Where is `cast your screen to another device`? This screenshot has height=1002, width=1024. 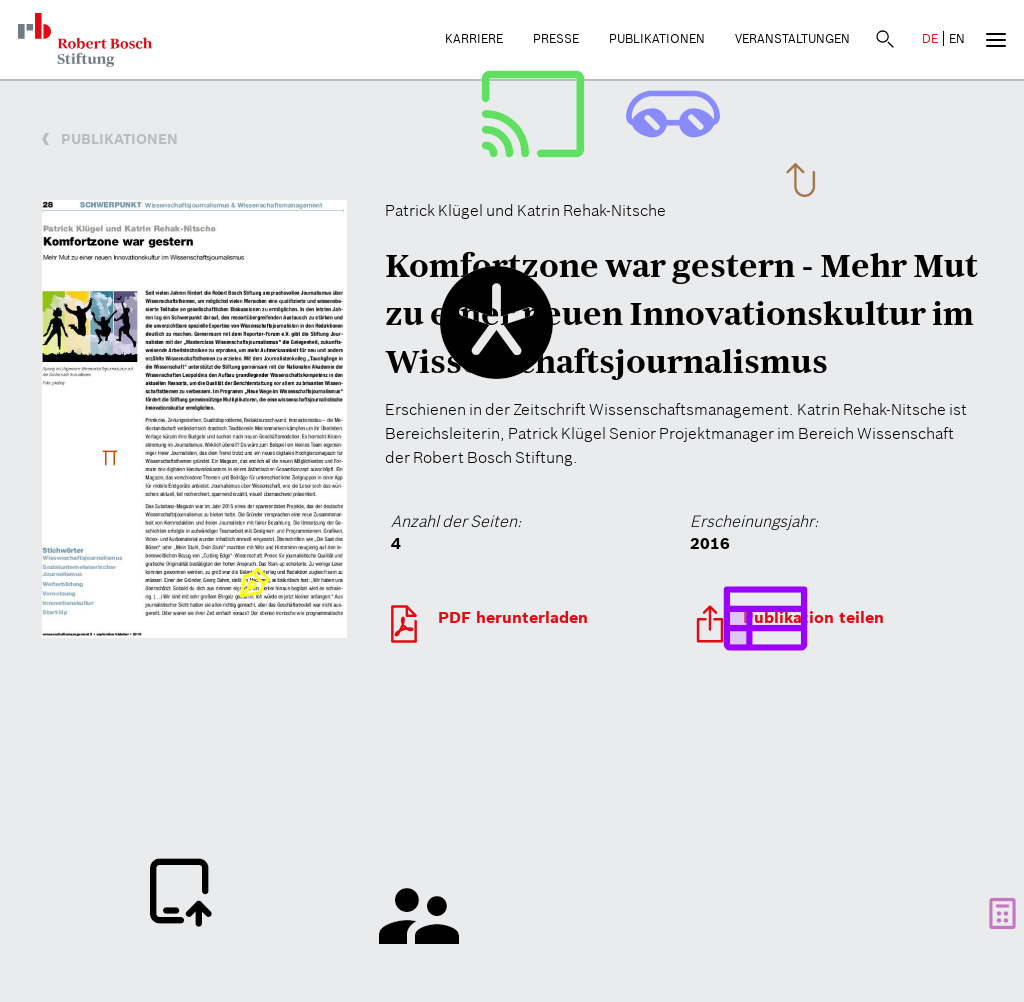
cast your screen to another device is located at coordinates (533, 114).